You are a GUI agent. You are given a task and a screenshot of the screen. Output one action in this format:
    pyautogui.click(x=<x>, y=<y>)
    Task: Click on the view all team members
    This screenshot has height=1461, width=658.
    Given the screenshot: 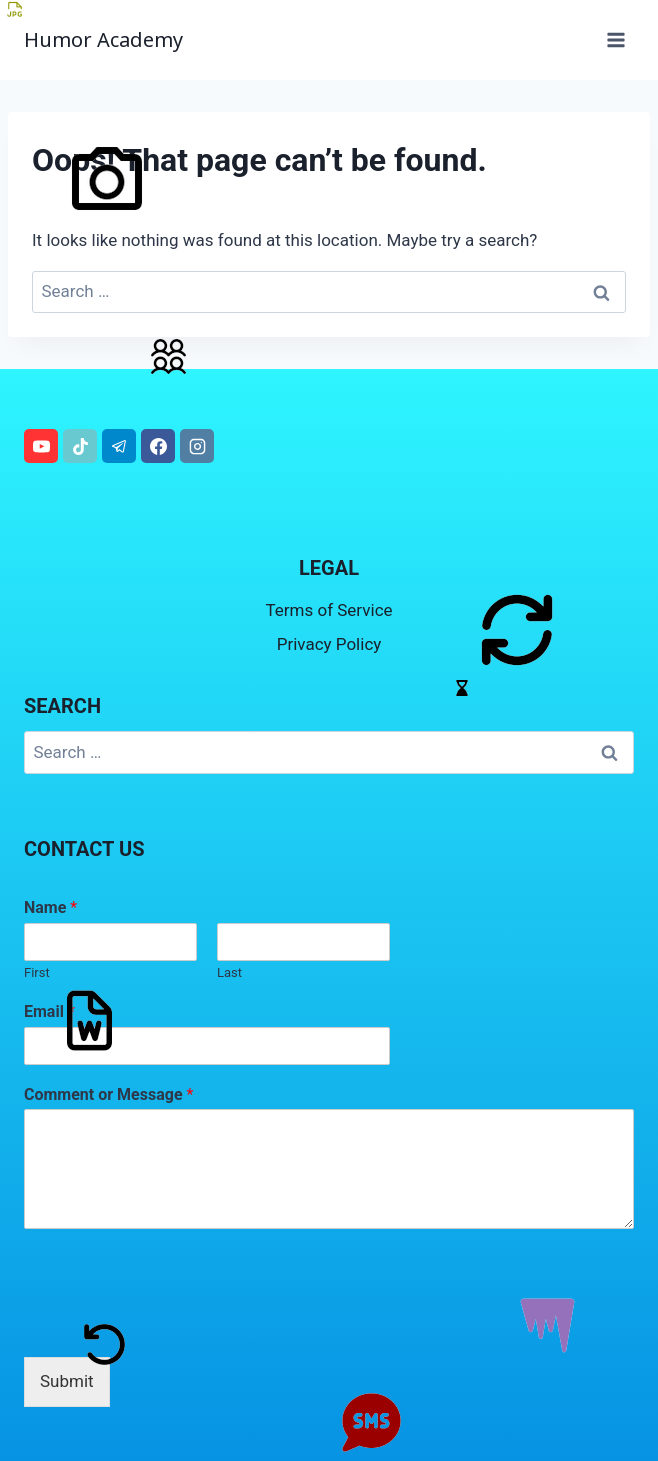 What is the action you would take?
    pyautogui.click(x=168, y=356)
    